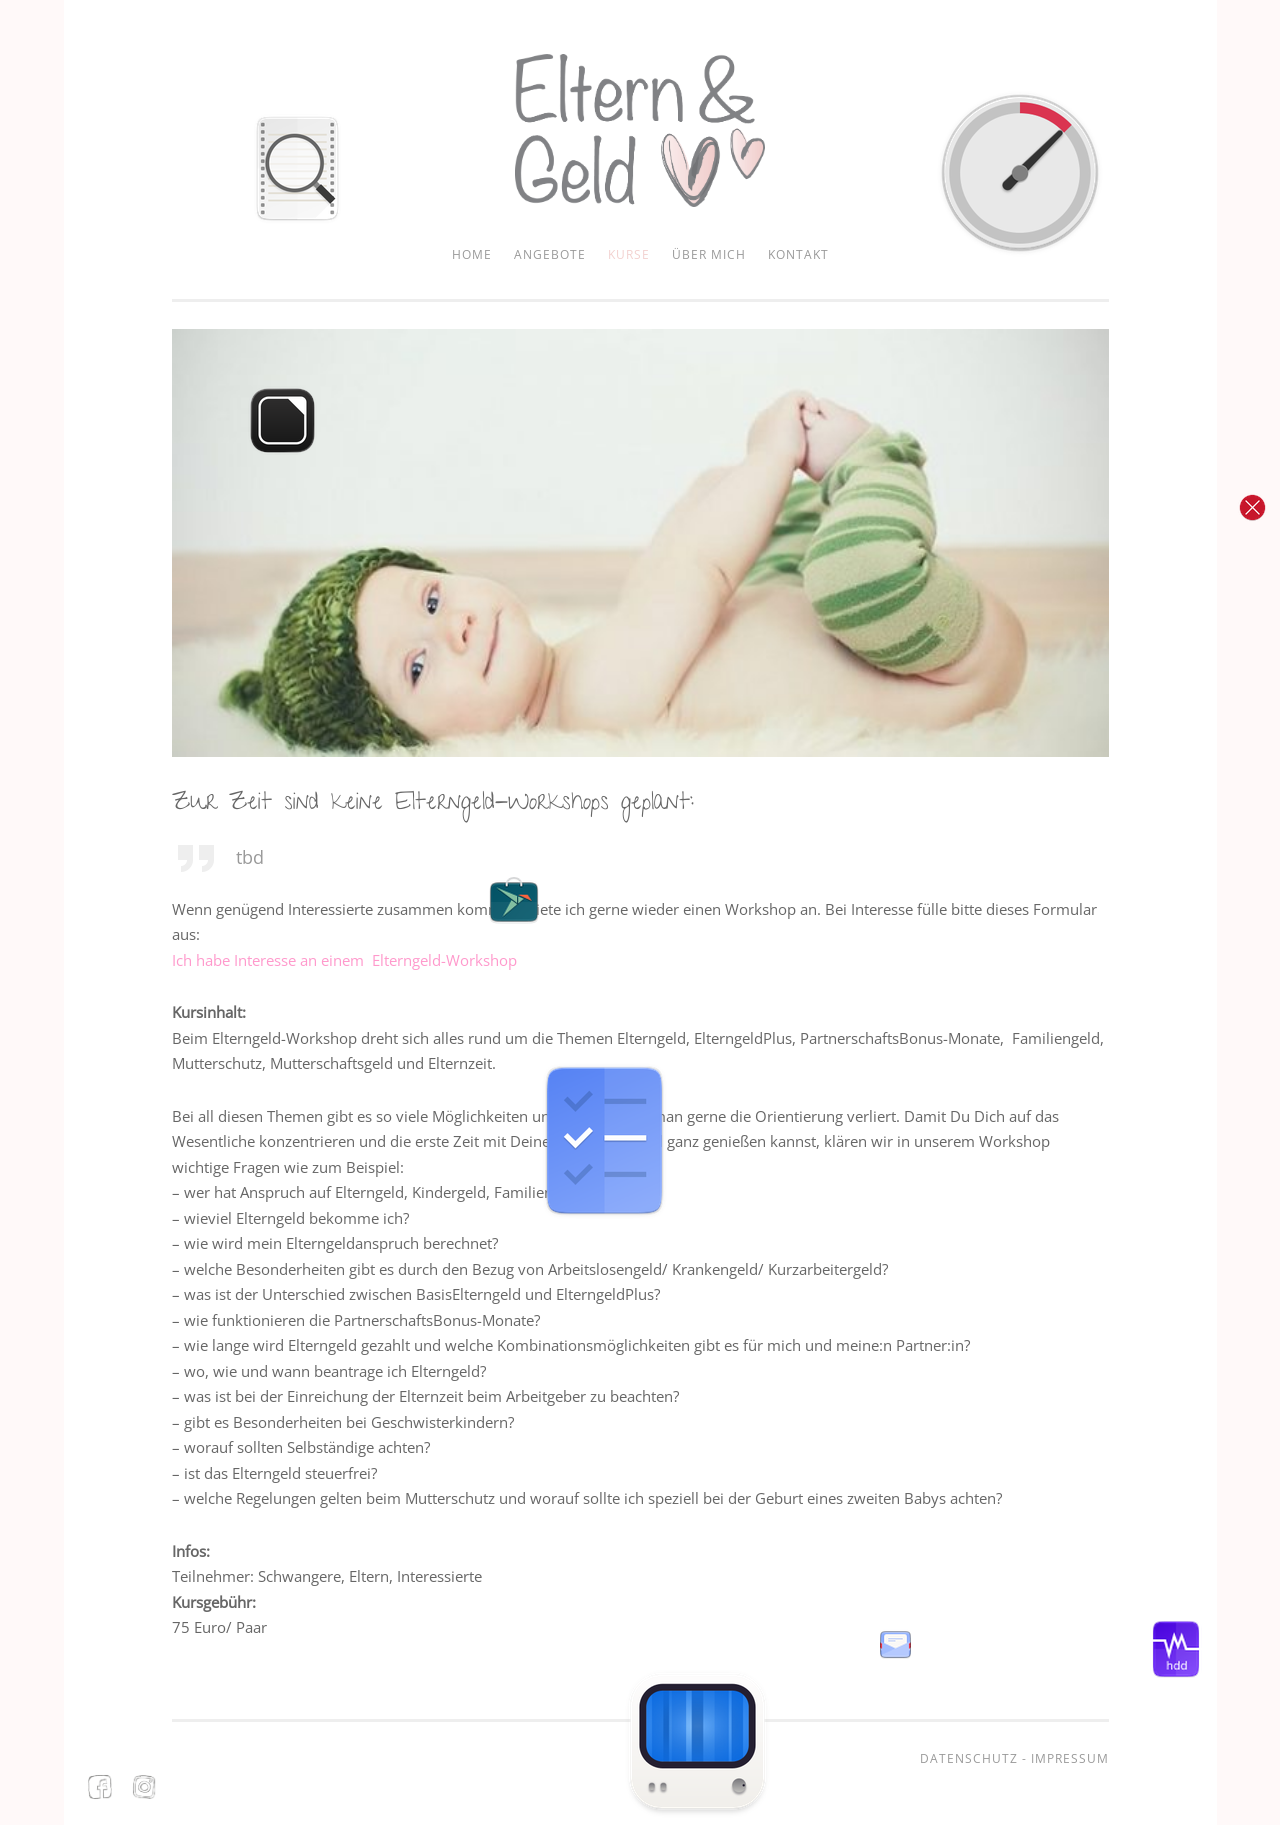  What do you see at coordinates (895, 1644) in the screenshot?
I see `open evolution email client` at bounding box center [895, 1644].